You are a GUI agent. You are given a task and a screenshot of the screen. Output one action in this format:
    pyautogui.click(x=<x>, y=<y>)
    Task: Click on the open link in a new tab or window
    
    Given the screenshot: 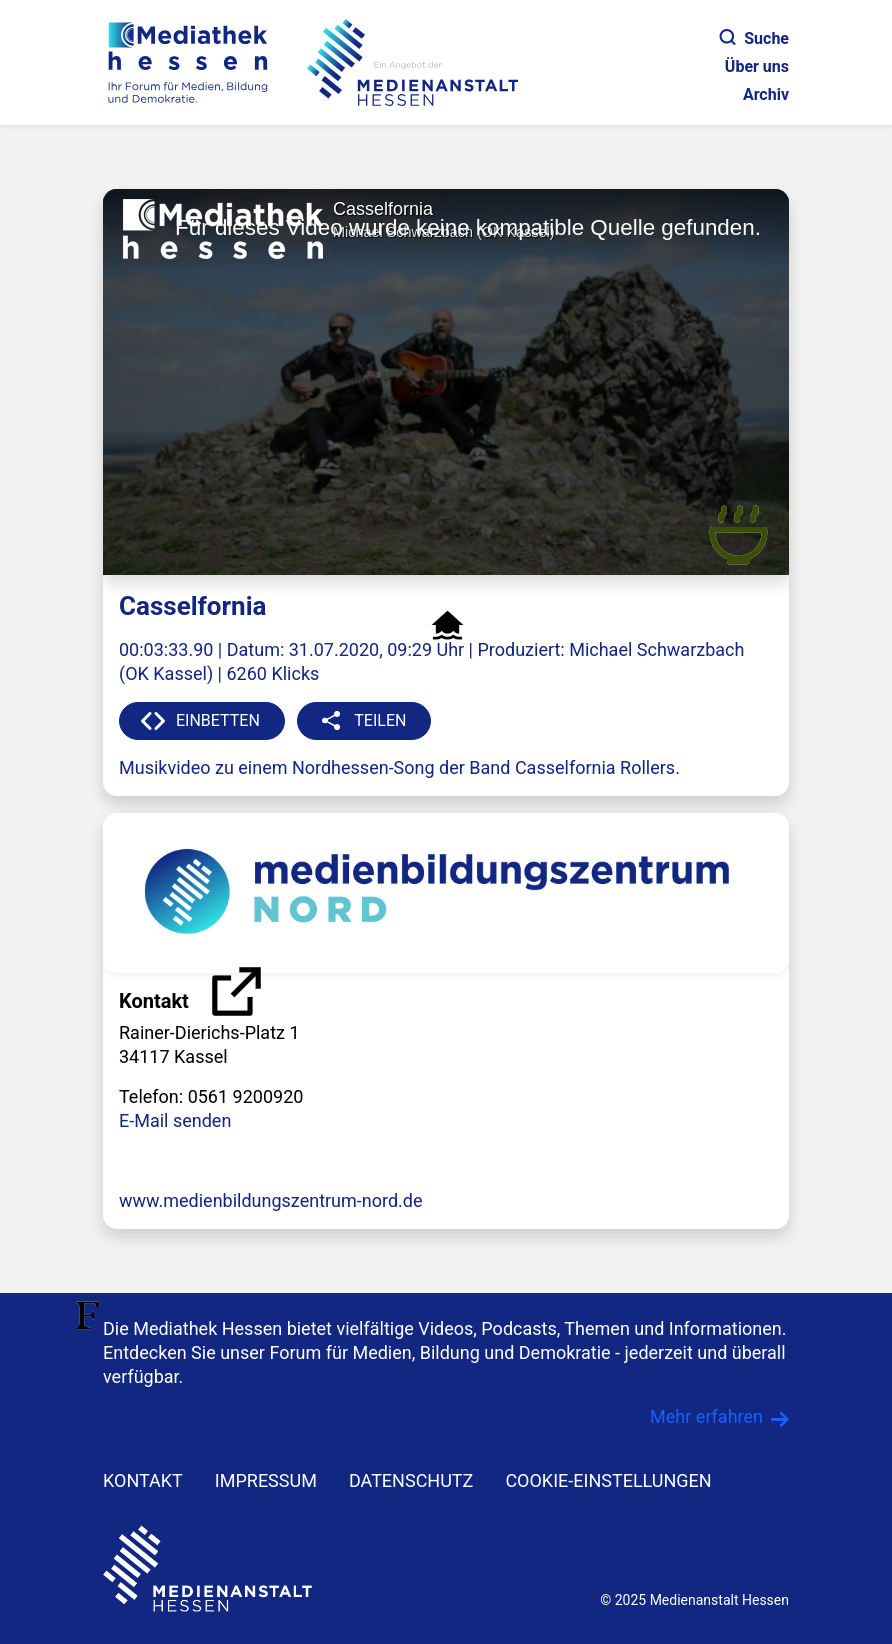 What is the action you would take?
    pyautogui.click(x=236, y=991)
    